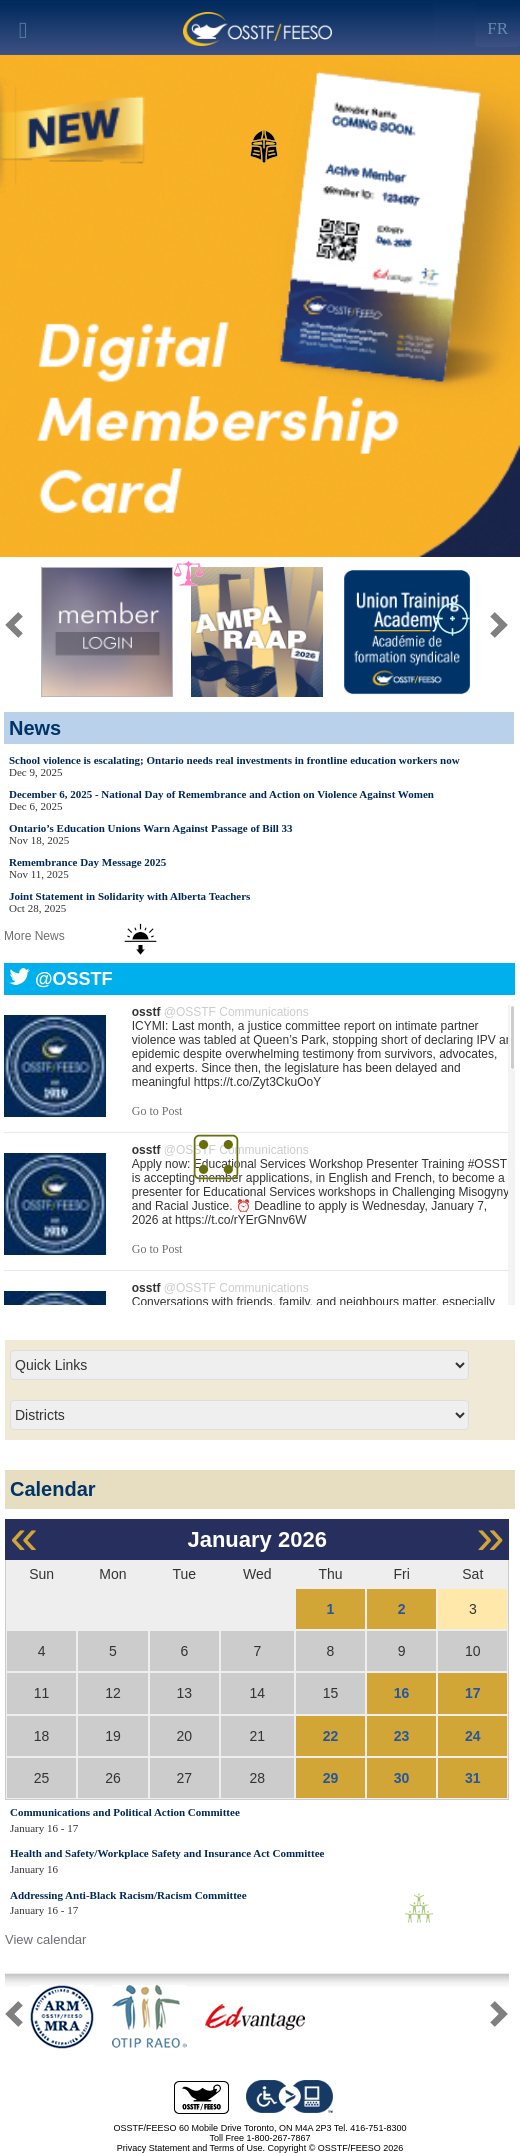 This screenshot has height=2153, width=520. Describe the element at coordinates (452, 618) in the screenshot. I see `aim or target an object in a game` at that location.